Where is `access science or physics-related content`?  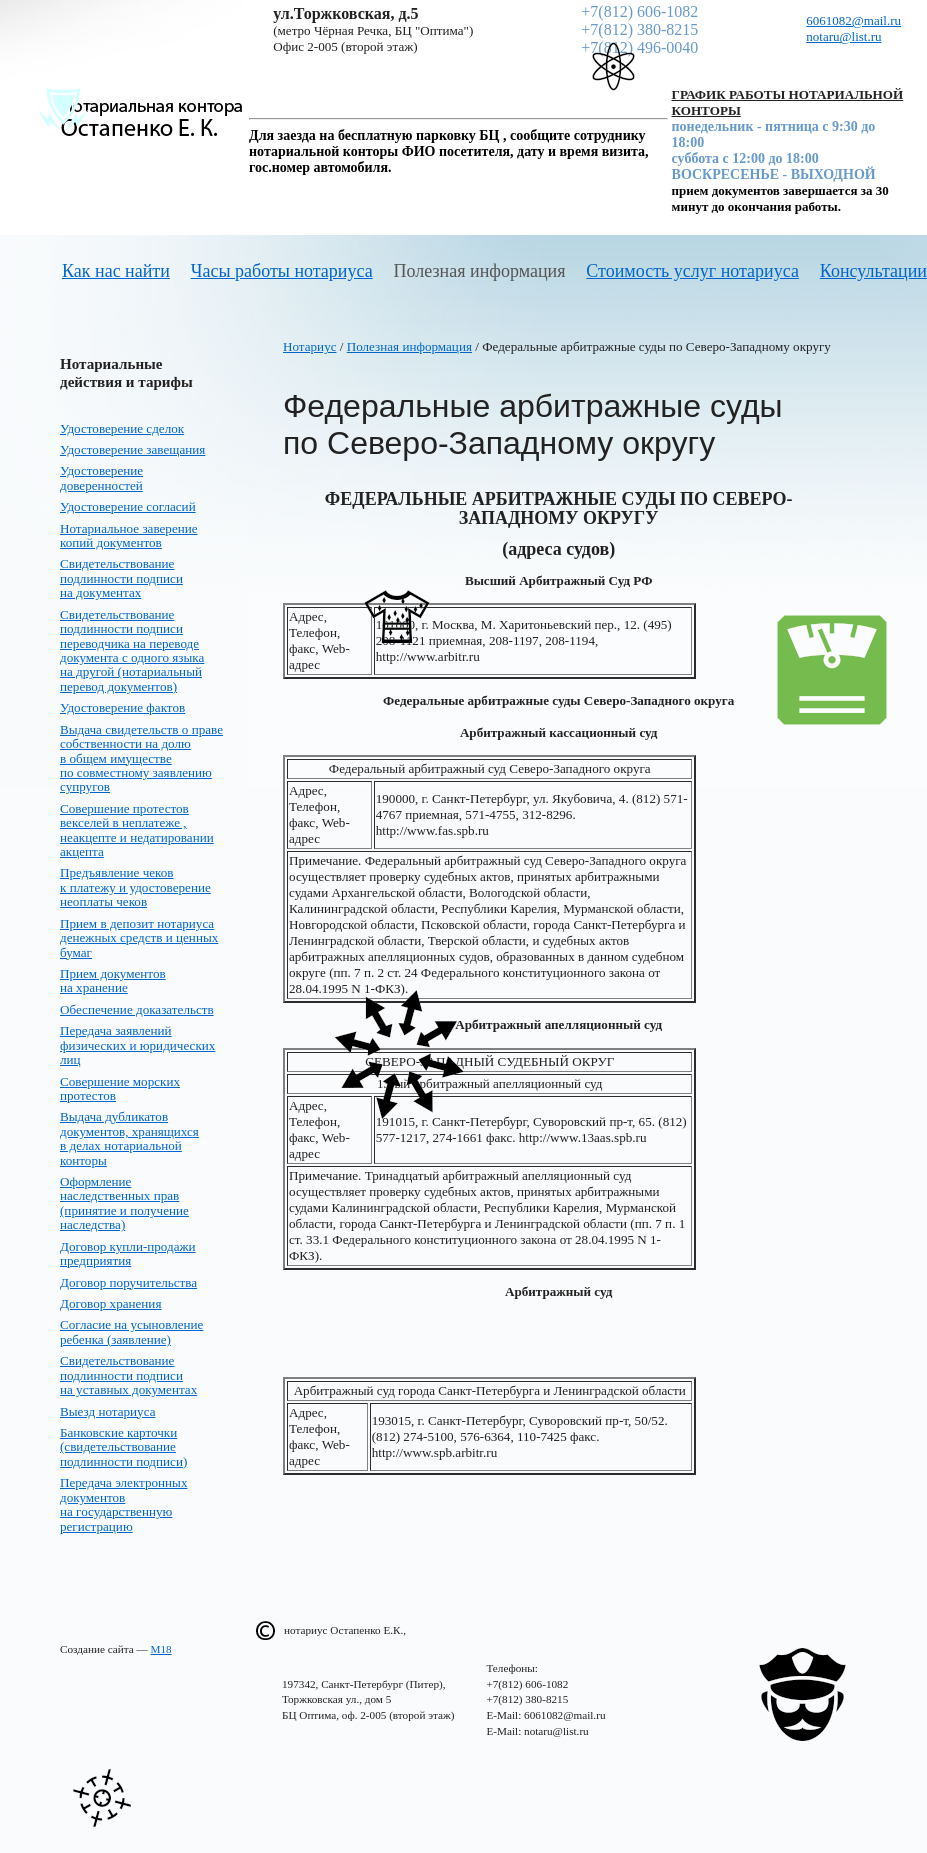
access science or physics-related content is located at coordinates (613, 66).